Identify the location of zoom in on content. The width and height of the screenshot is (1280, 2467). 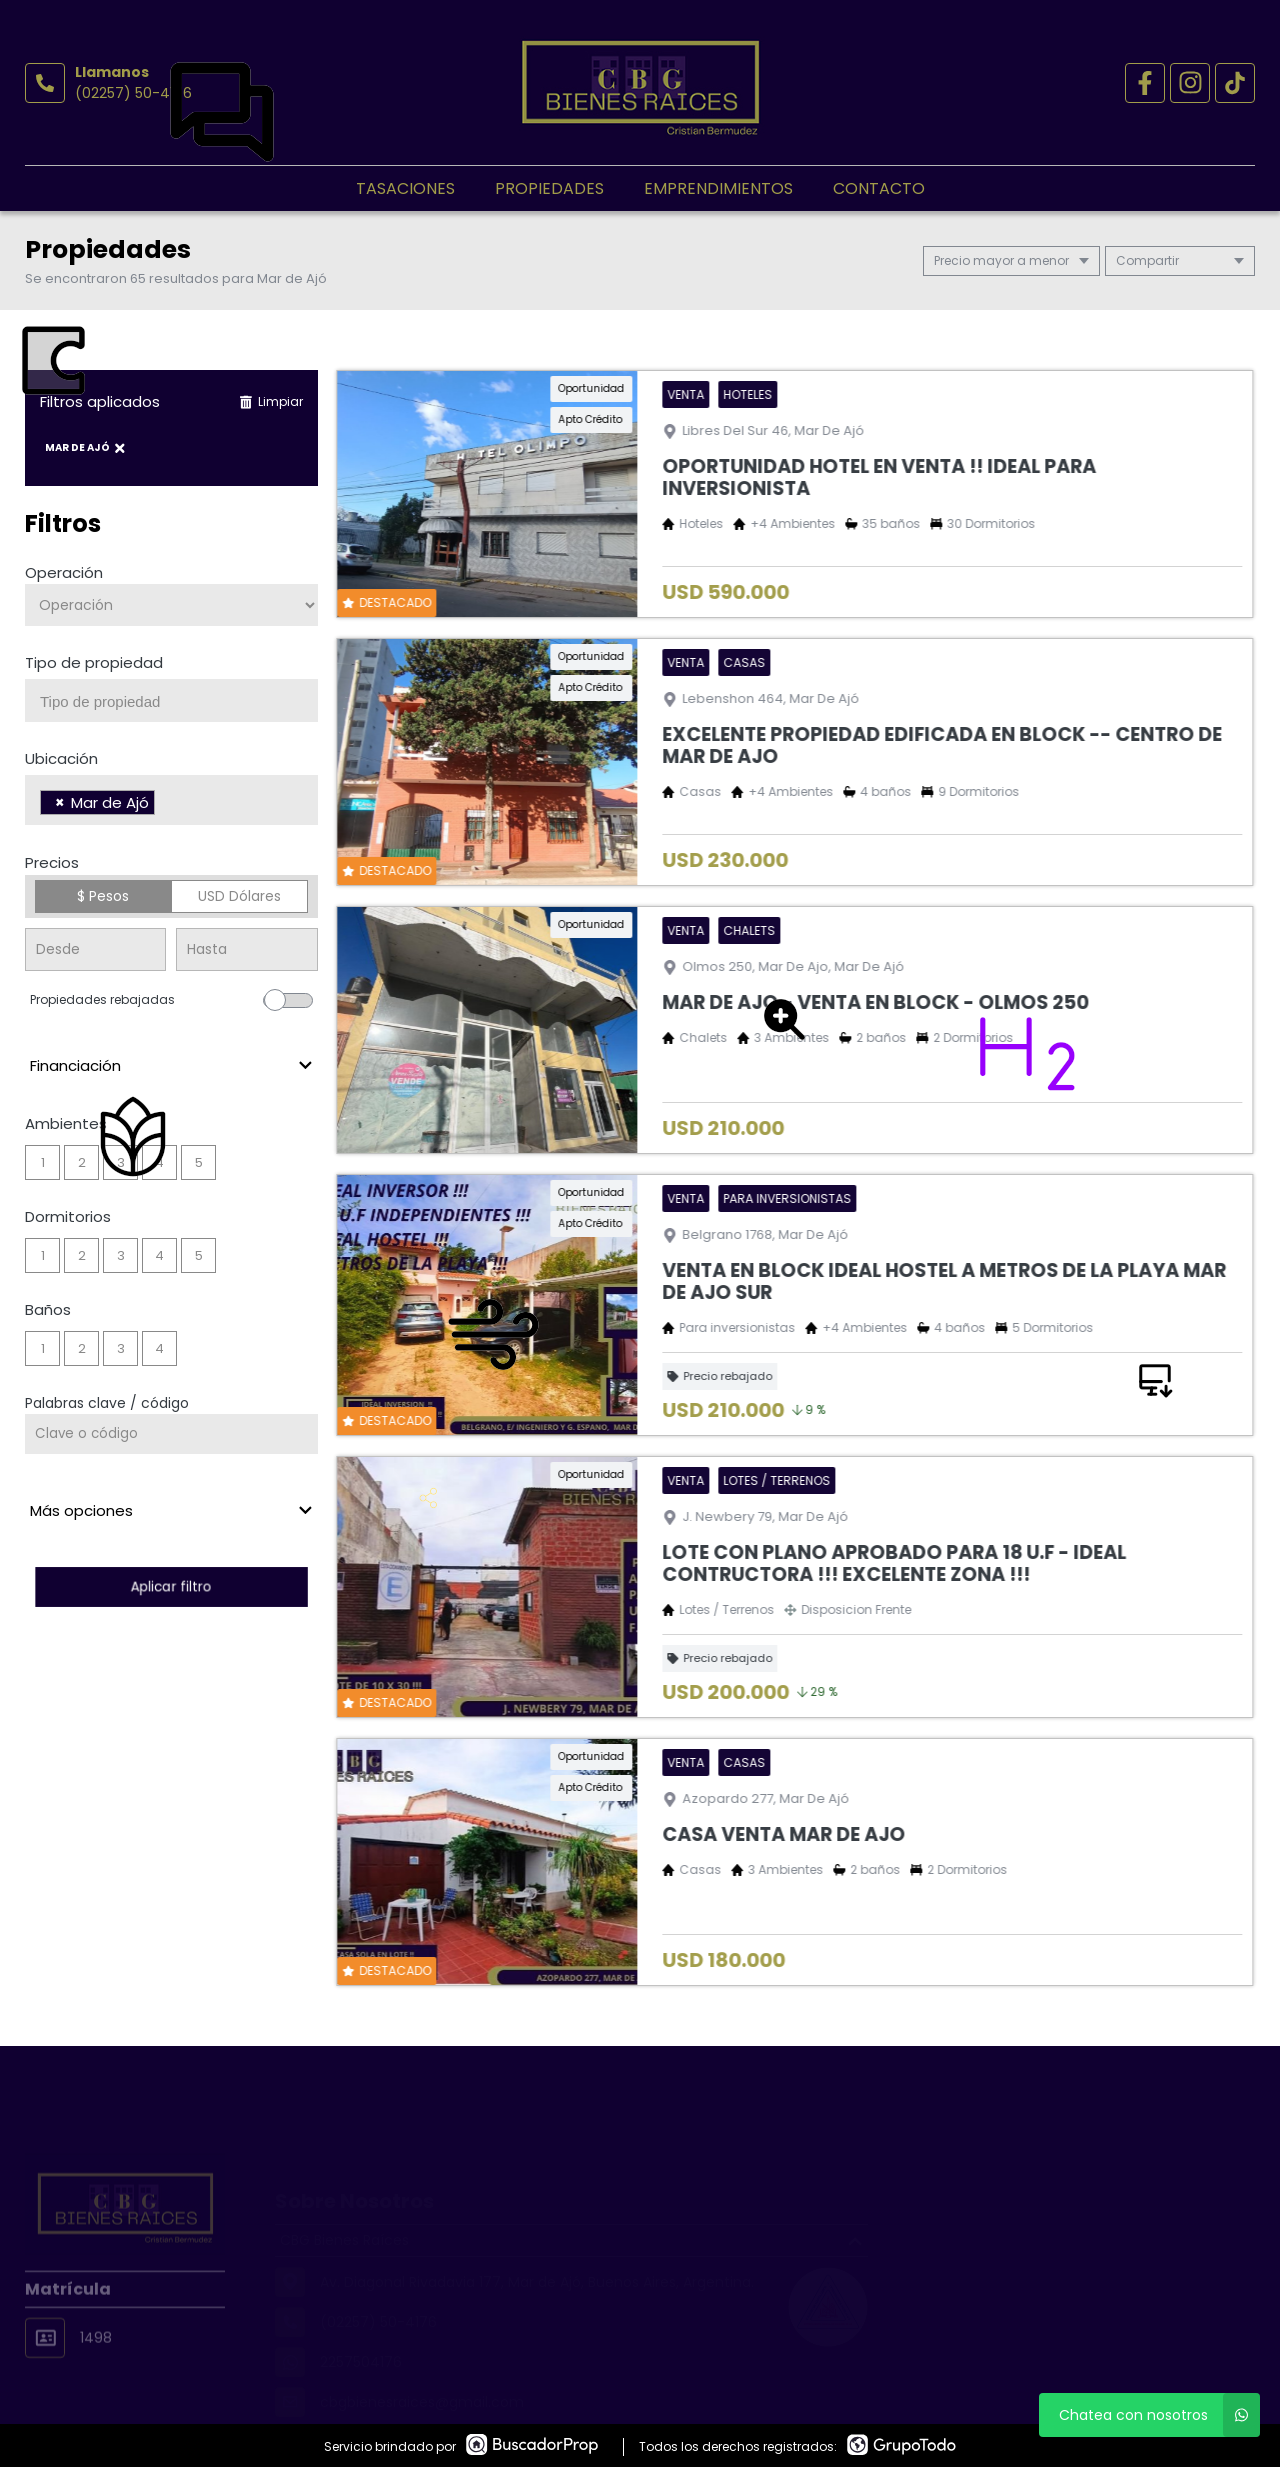
(784, 1019).